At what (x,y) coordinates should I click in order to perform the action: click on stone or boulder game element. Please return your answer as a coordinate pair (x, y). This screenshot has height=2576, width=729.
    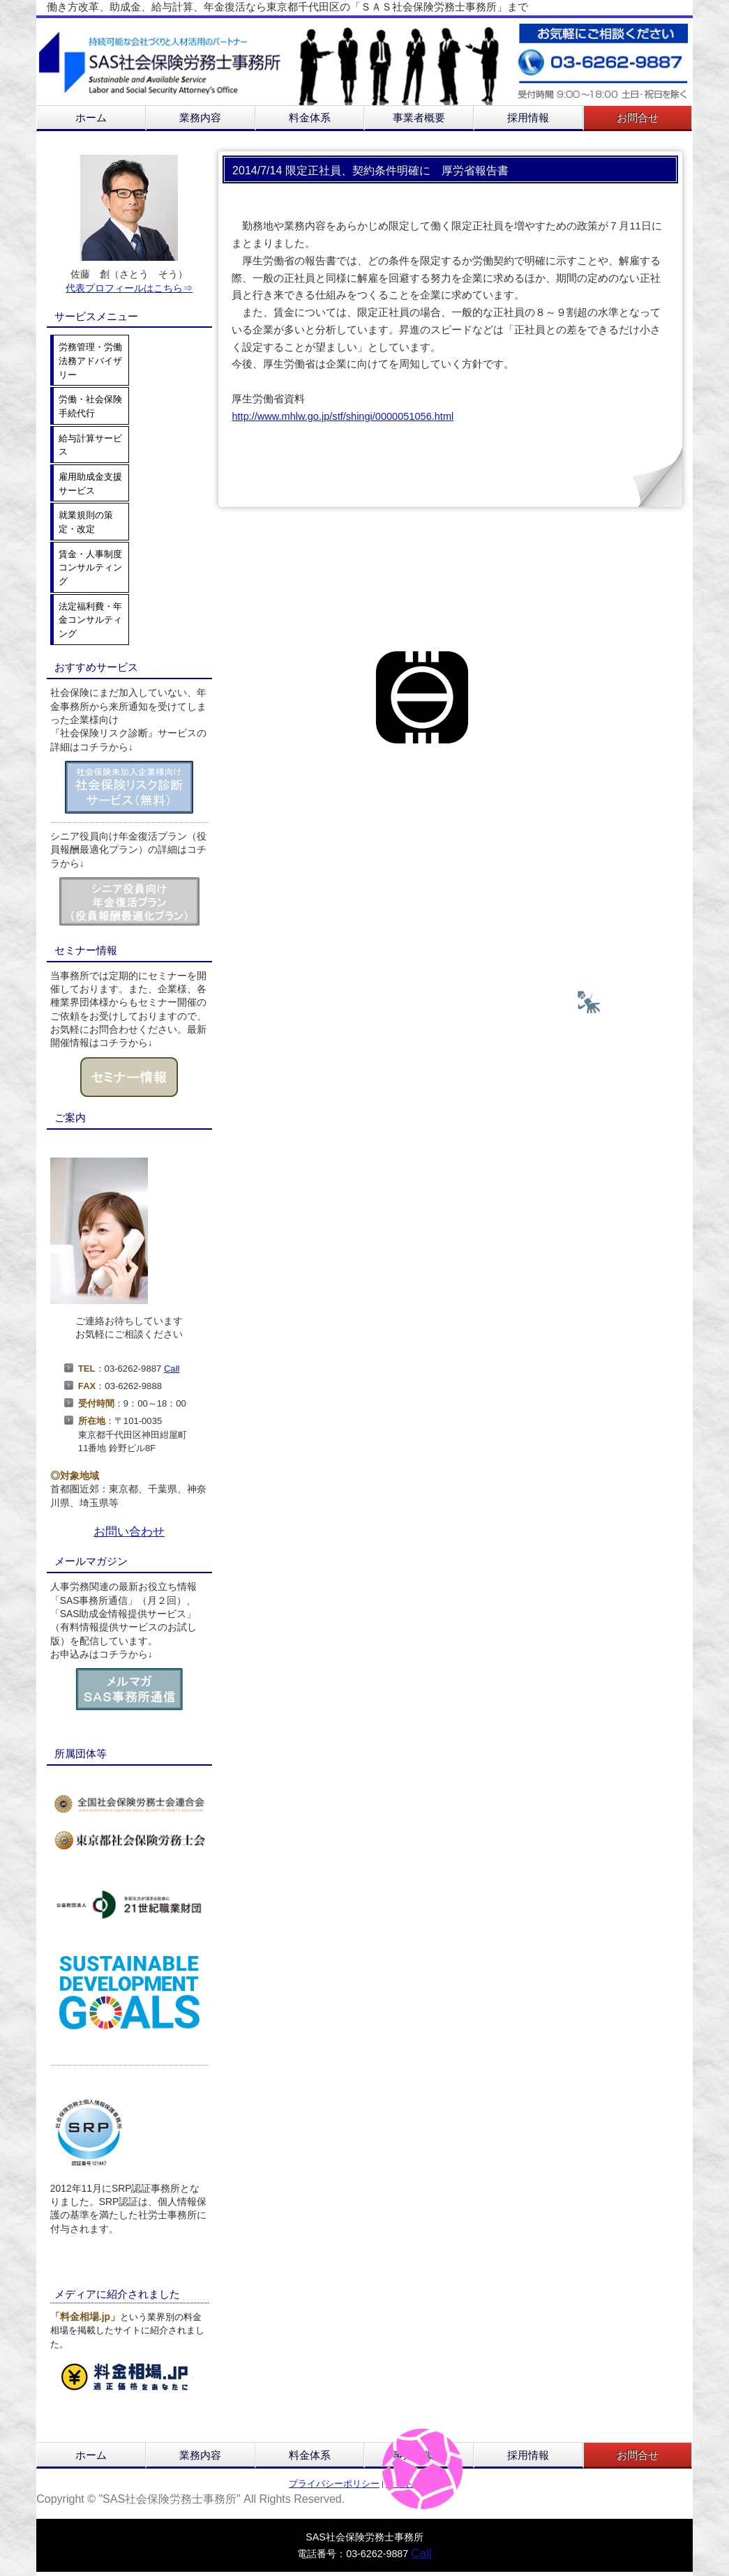
    Looking at the image, I should click on (422, 2469).